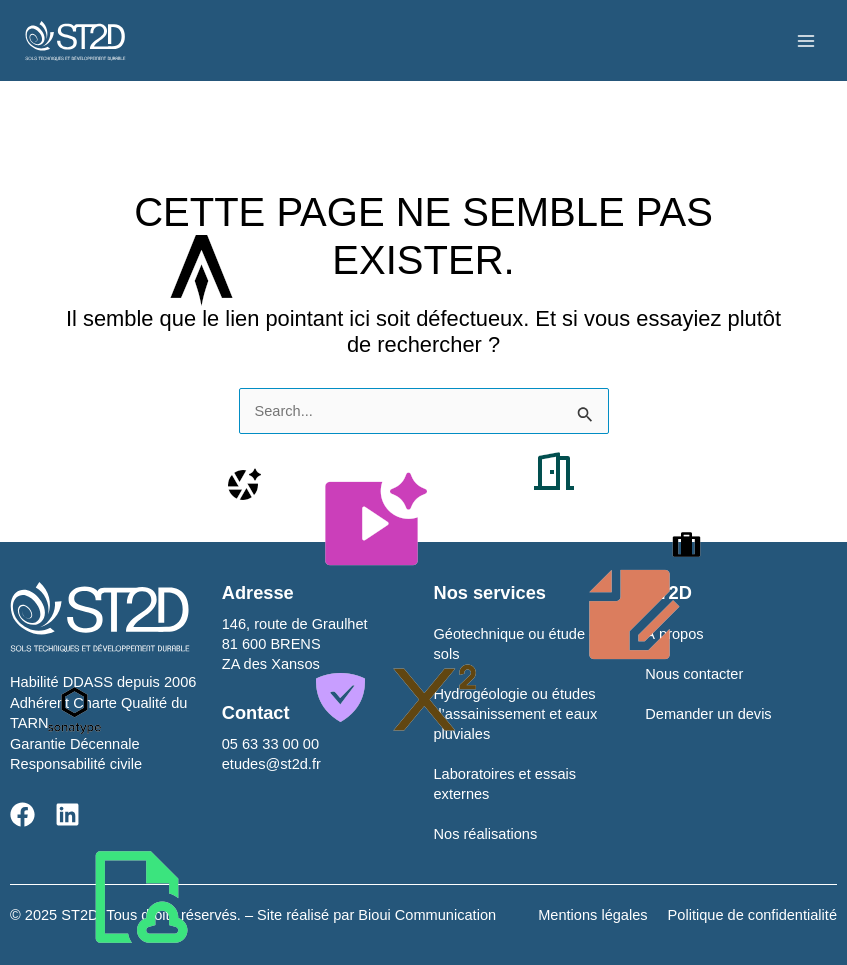 This screenshot has height=965, width=847. What do you see at coordinates (554, 472) in the screenshot?
I see `log out or exit the application` at bounding box center [554, 472].